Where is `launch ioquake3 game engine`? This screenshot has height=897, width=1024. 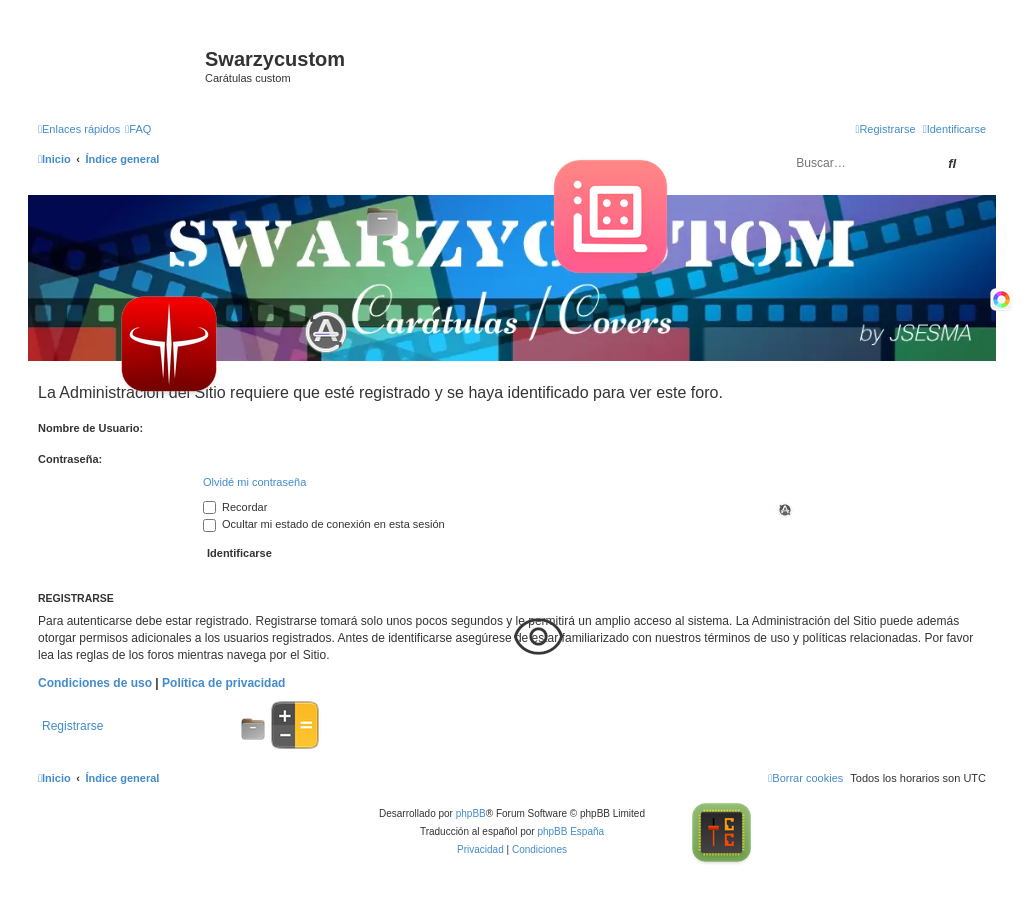 launch ioquake3 game engine is located at coordinates (169, 344).